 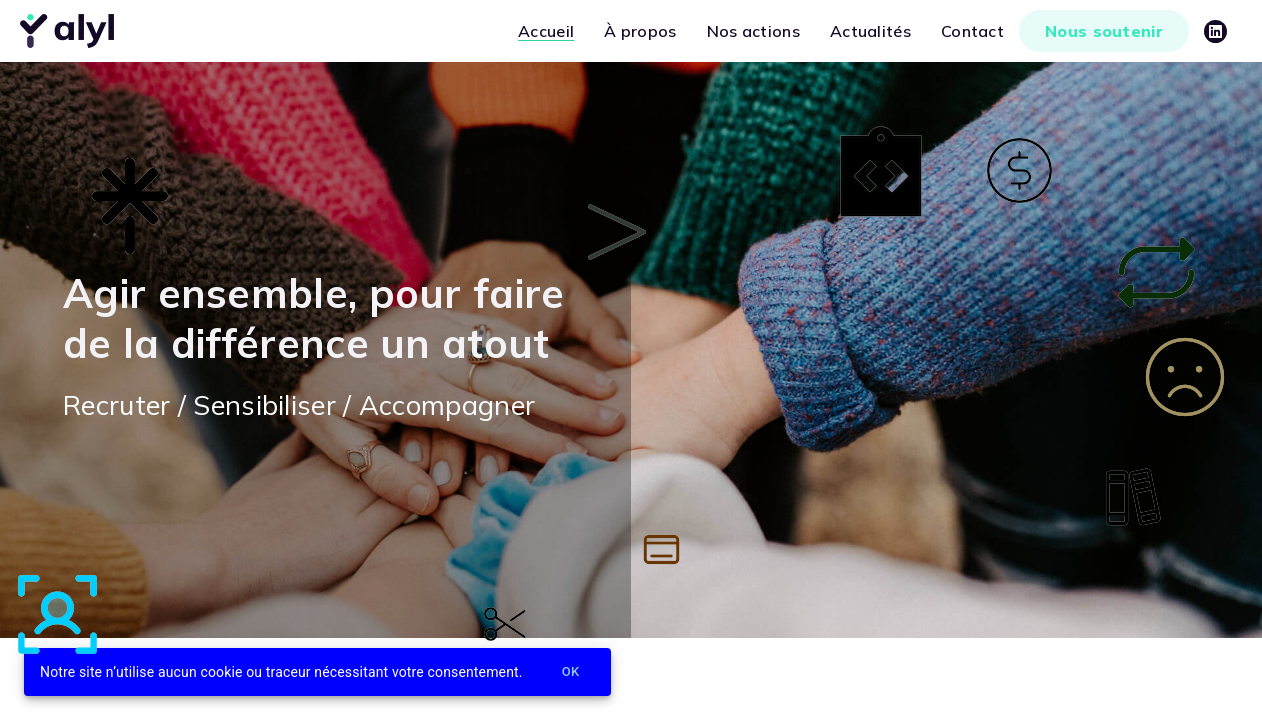 What do you see at coordinates (504, 624) in the screenshot?
I see `cut selected content` at bounding box center [504, 624].